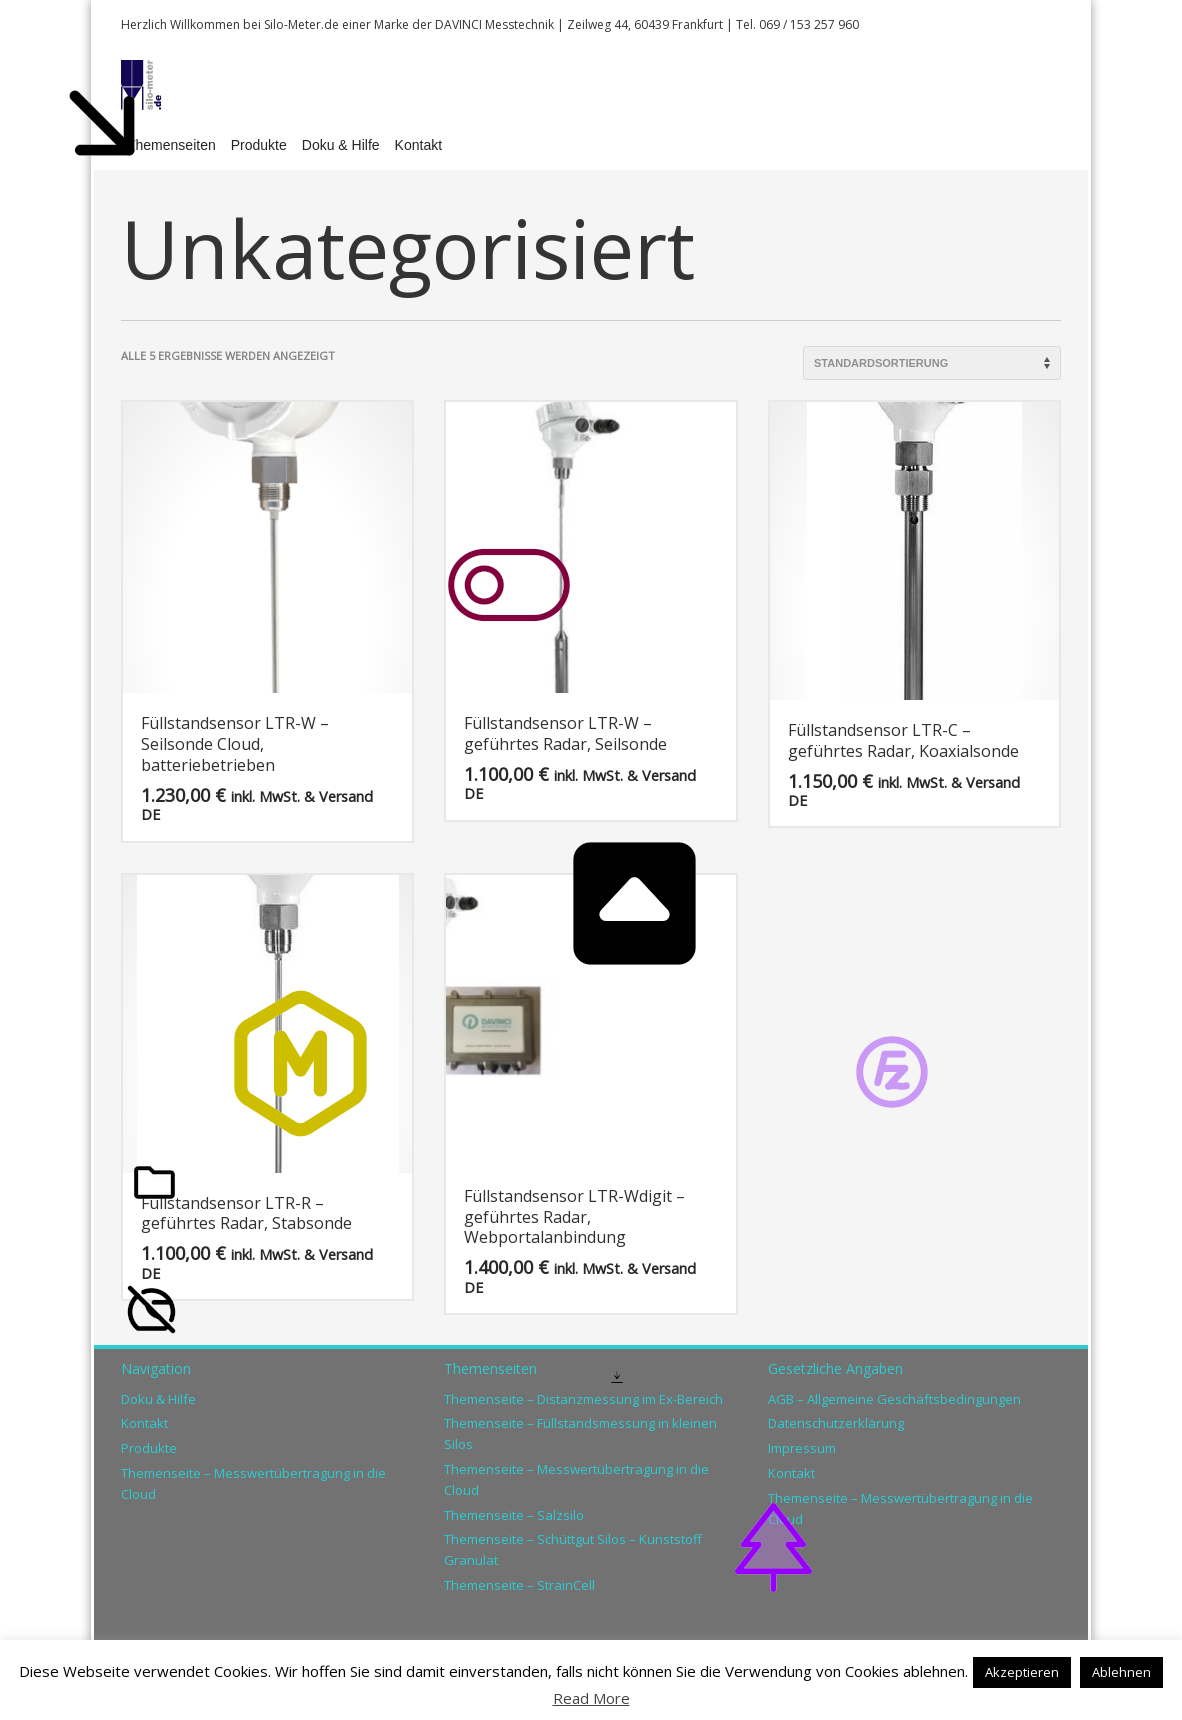 This screenshot has height=1720, width=1182. What do you see at coordinates (892, 1072) in the screenshot?
I see `open filezilla ftp client` at bounding box center [892, 1072].